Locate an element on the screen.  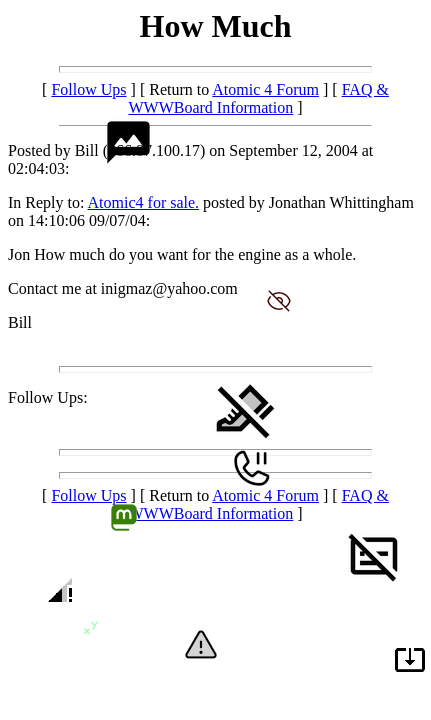
indicates a warning or caution state is located at coordinates (201, 645).